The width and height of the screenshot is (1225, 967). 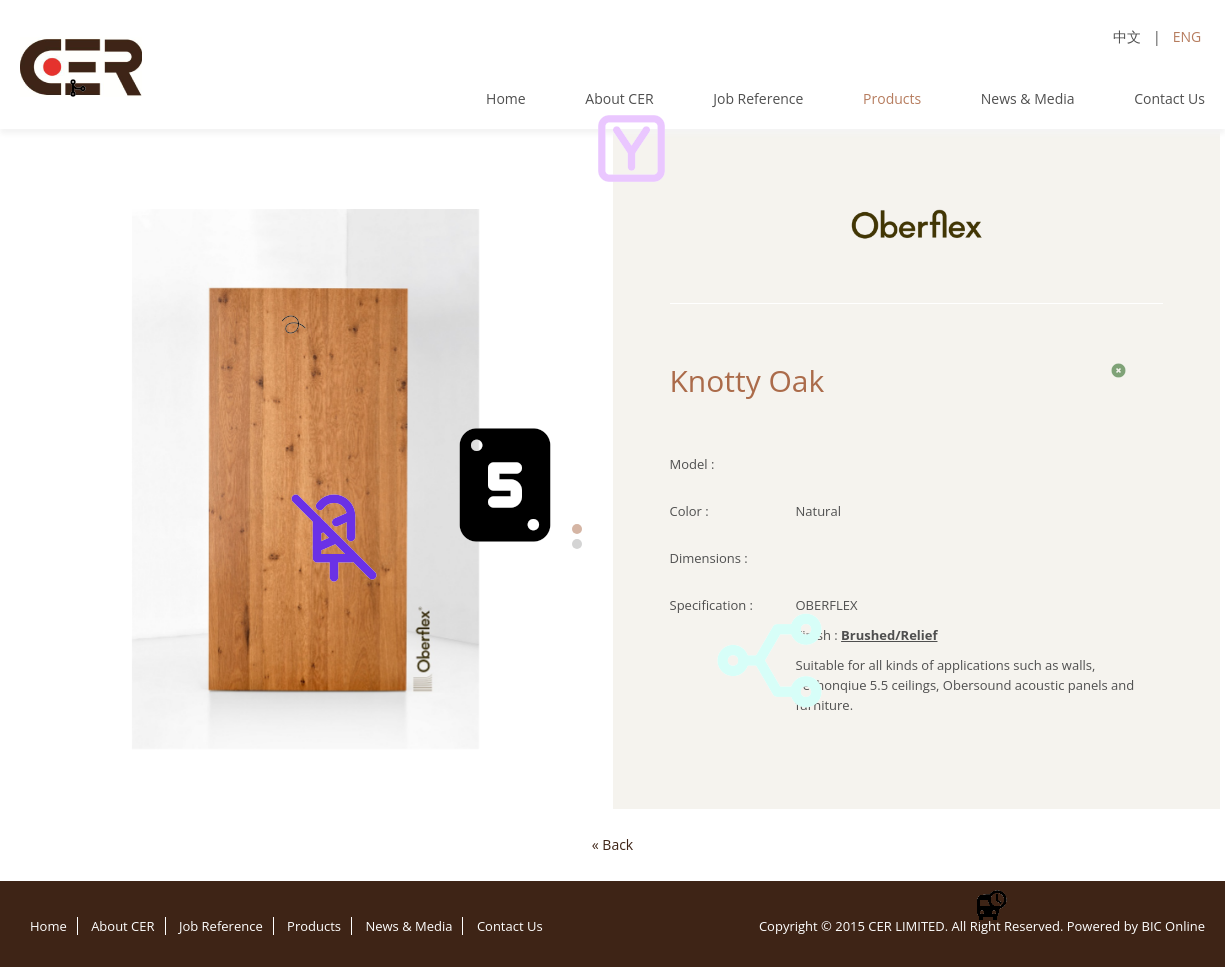 What do you see at coordinates (78, 88) in the screenshot?
I see `merge branches in version control` at bounding box center [78, 88].